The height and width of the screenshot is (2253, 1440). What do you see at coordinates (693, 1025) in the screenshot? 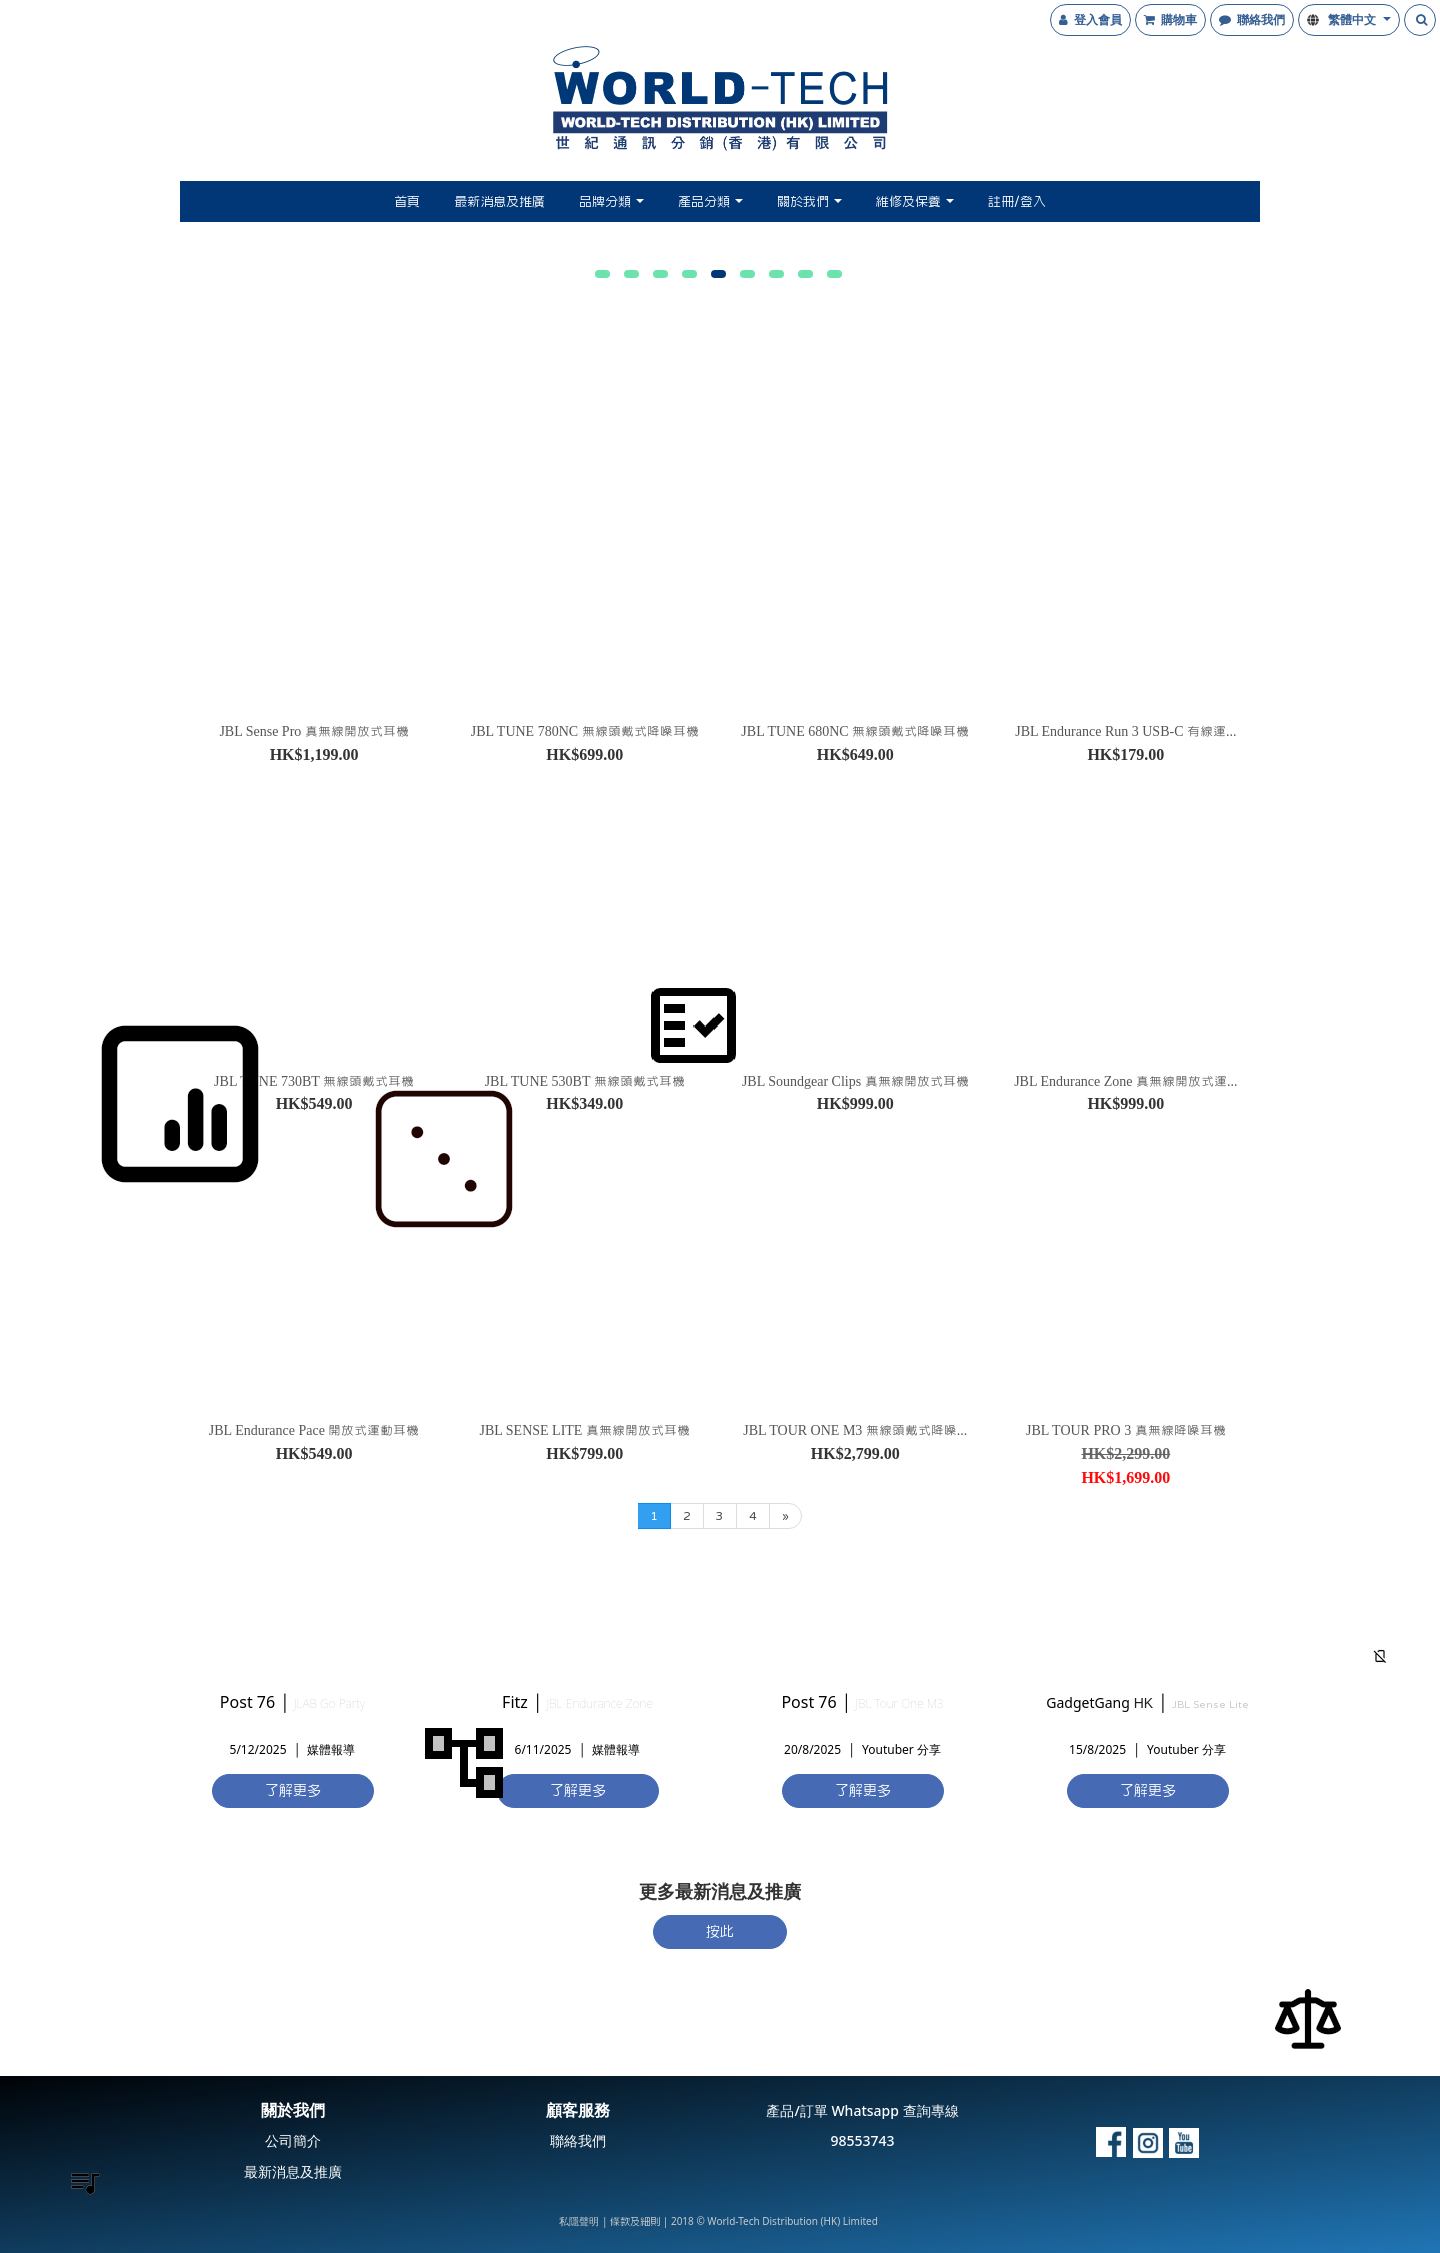
I see `view checklist or task verification status` at bounding box center [693, 1025].